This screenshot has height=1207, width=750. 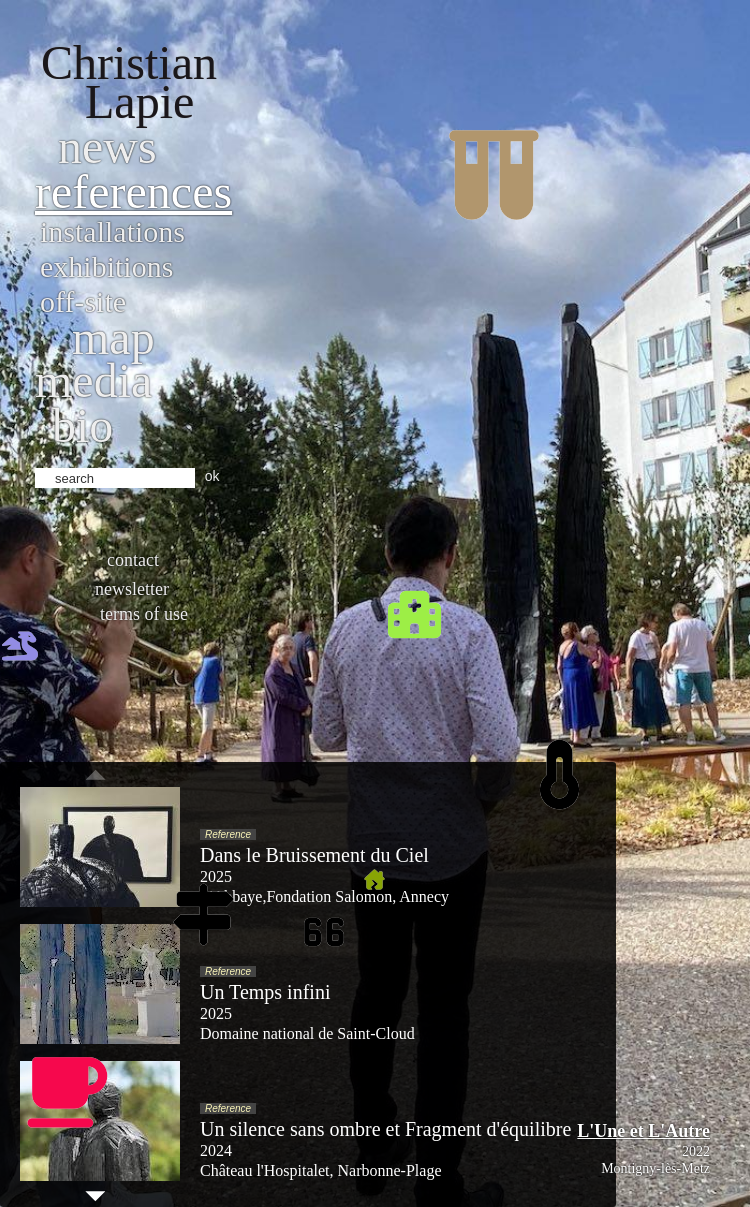 What do you see at coordinates (374, 879) in the screenshot?
I see `indicates property damage or structural issues` at bounding box center [374, 879].